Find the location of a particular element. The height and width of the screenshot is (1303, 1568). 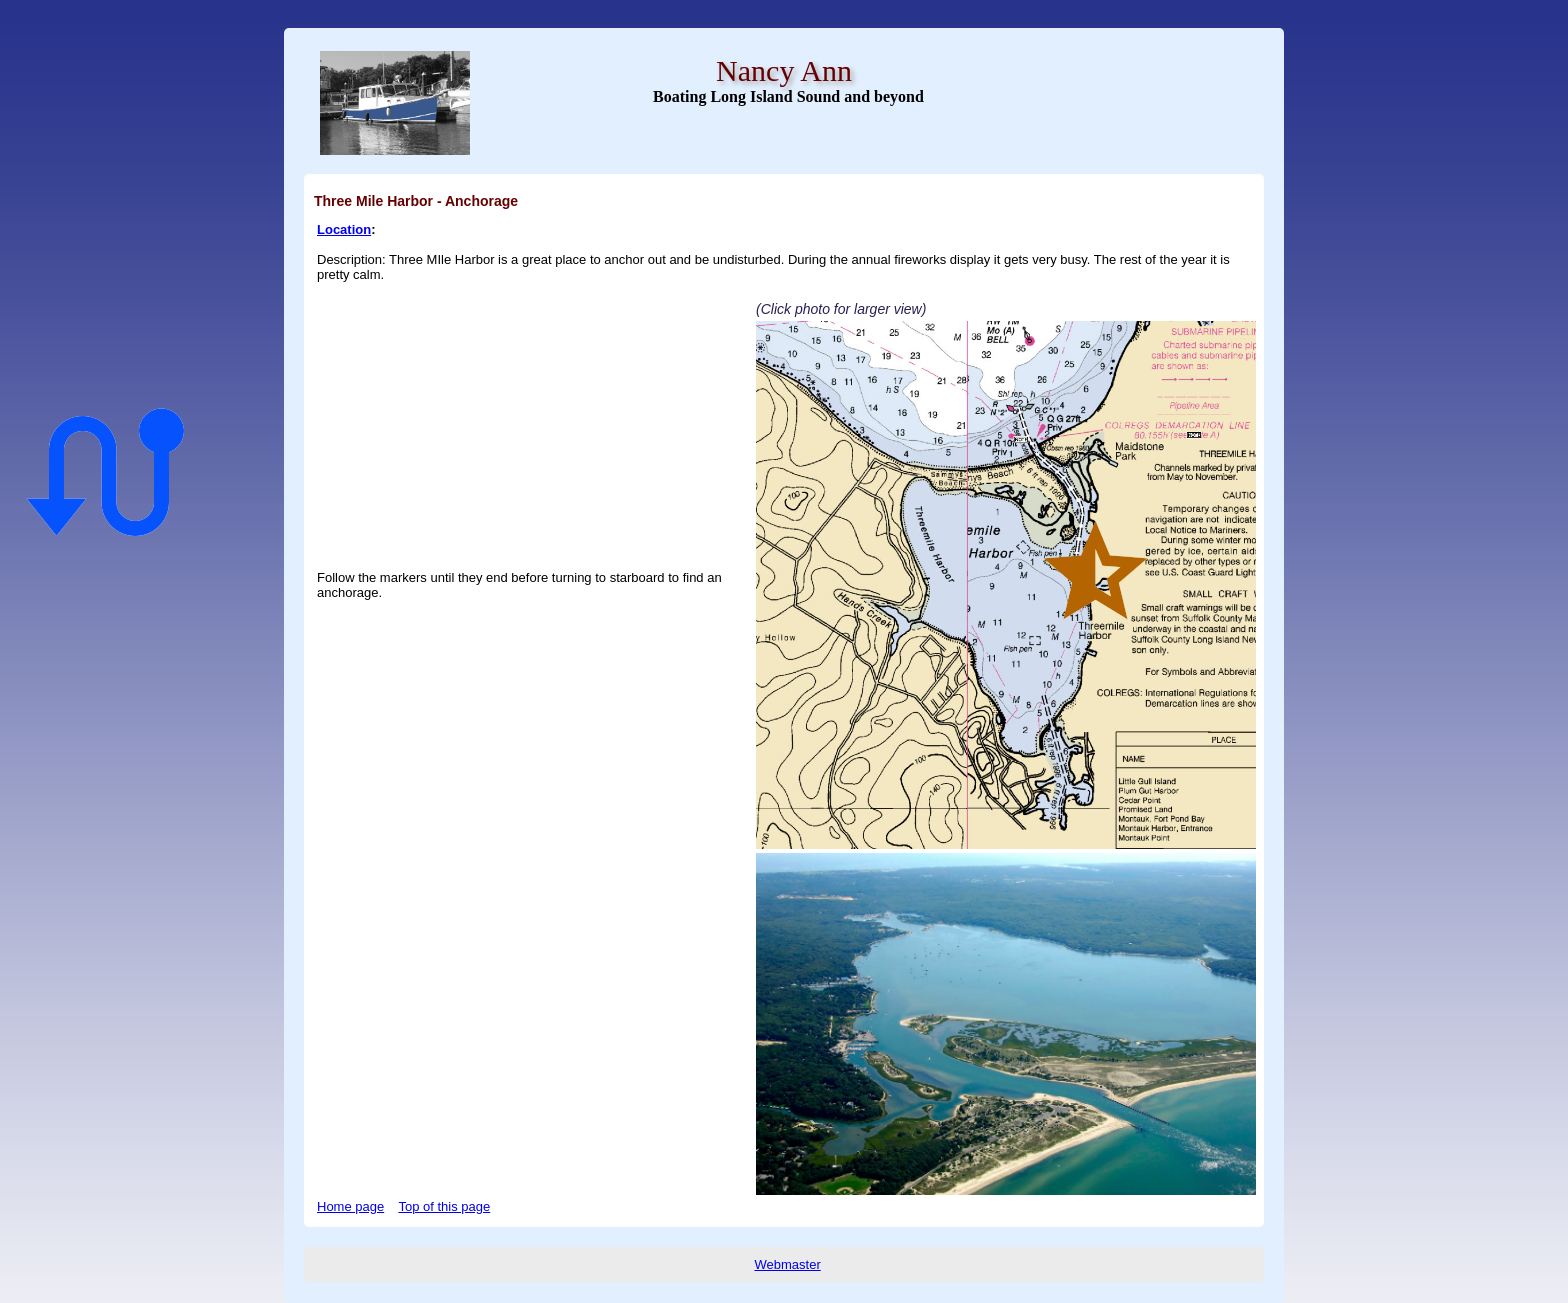

view directions or navigation route is located at coordinates (109, 476).